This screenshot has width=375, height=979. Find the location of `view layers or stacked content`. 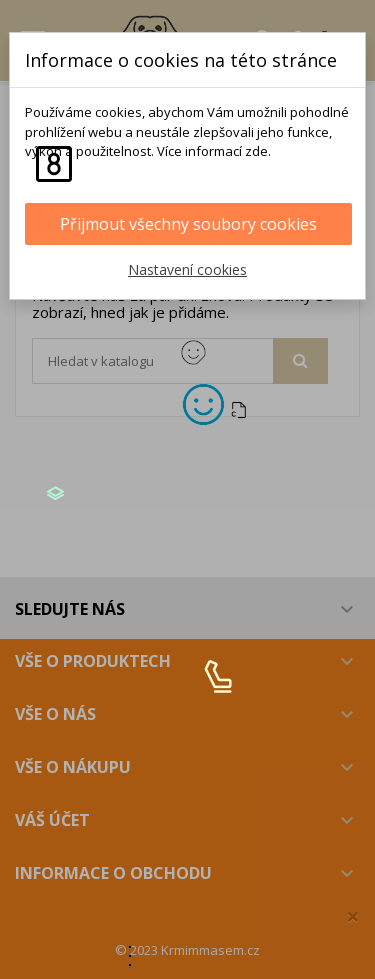

view layers or stacked content is located at coordinates (55, 493).